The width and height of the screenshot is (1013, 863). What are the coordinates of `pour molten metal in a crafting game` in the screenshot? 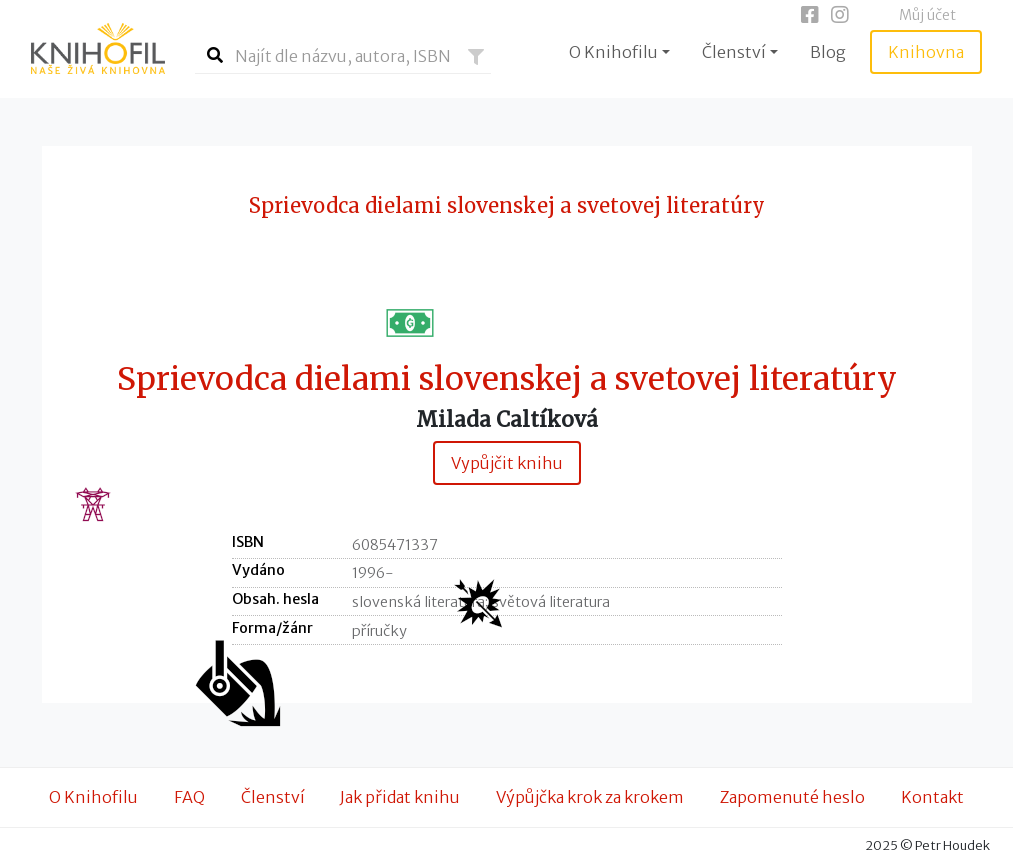 It's located at (237, 683).